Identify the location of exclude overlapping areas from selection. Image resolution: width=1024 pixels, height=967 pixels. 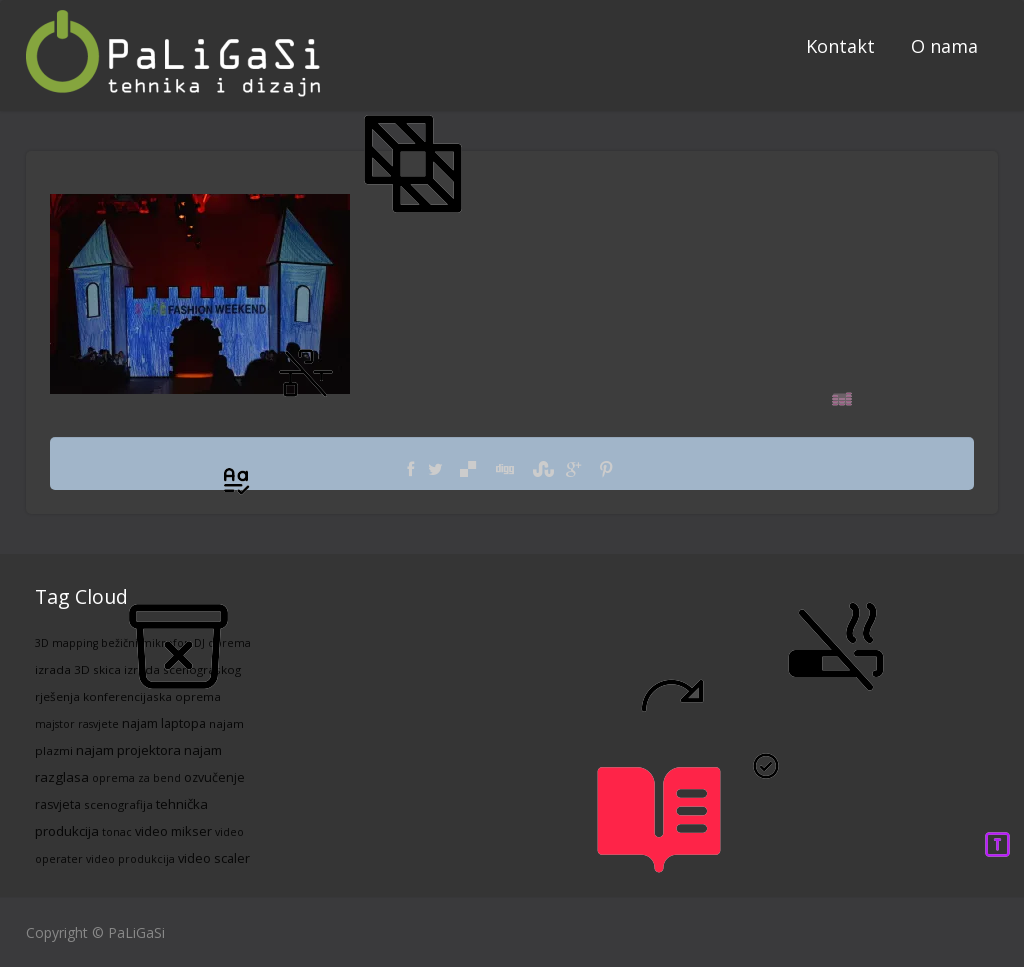
(413, 164).